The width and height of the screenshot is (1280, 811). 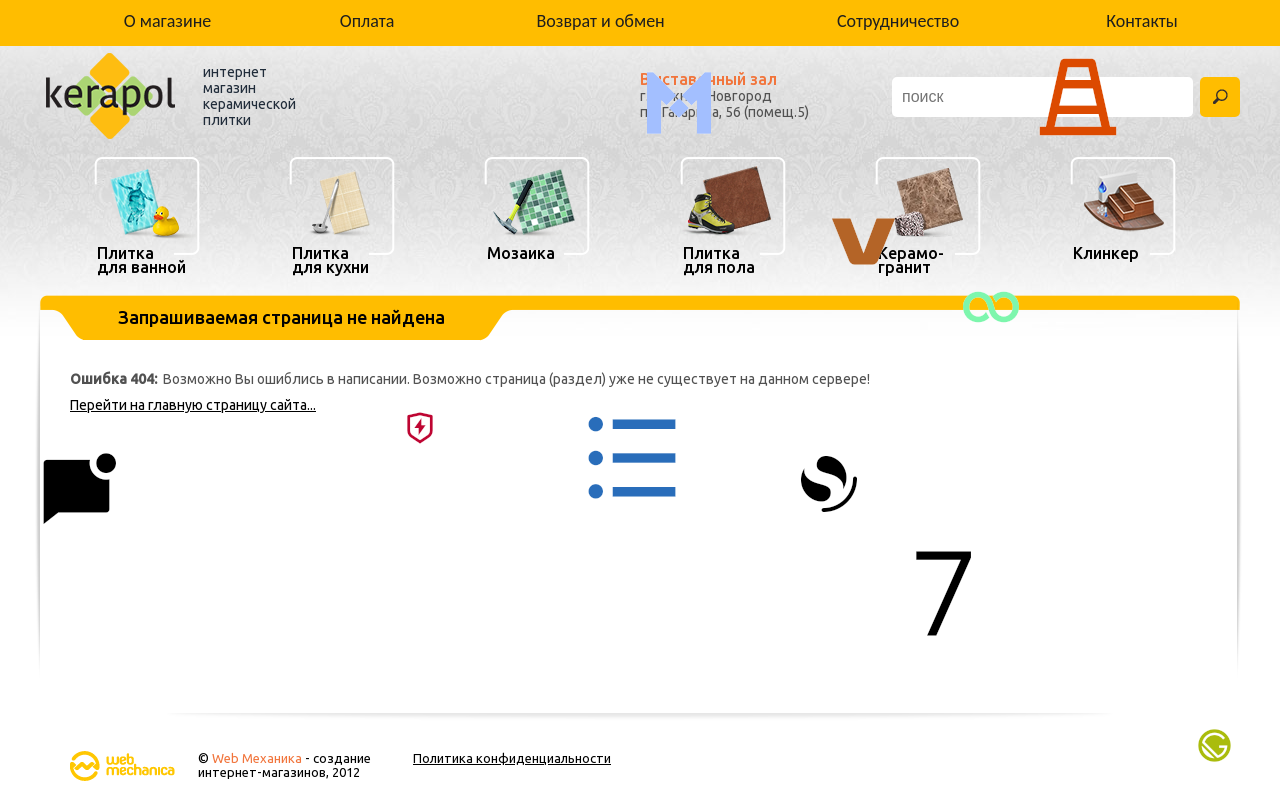 I want to click on Elegoo brand logo, so click(x=991, y=307).